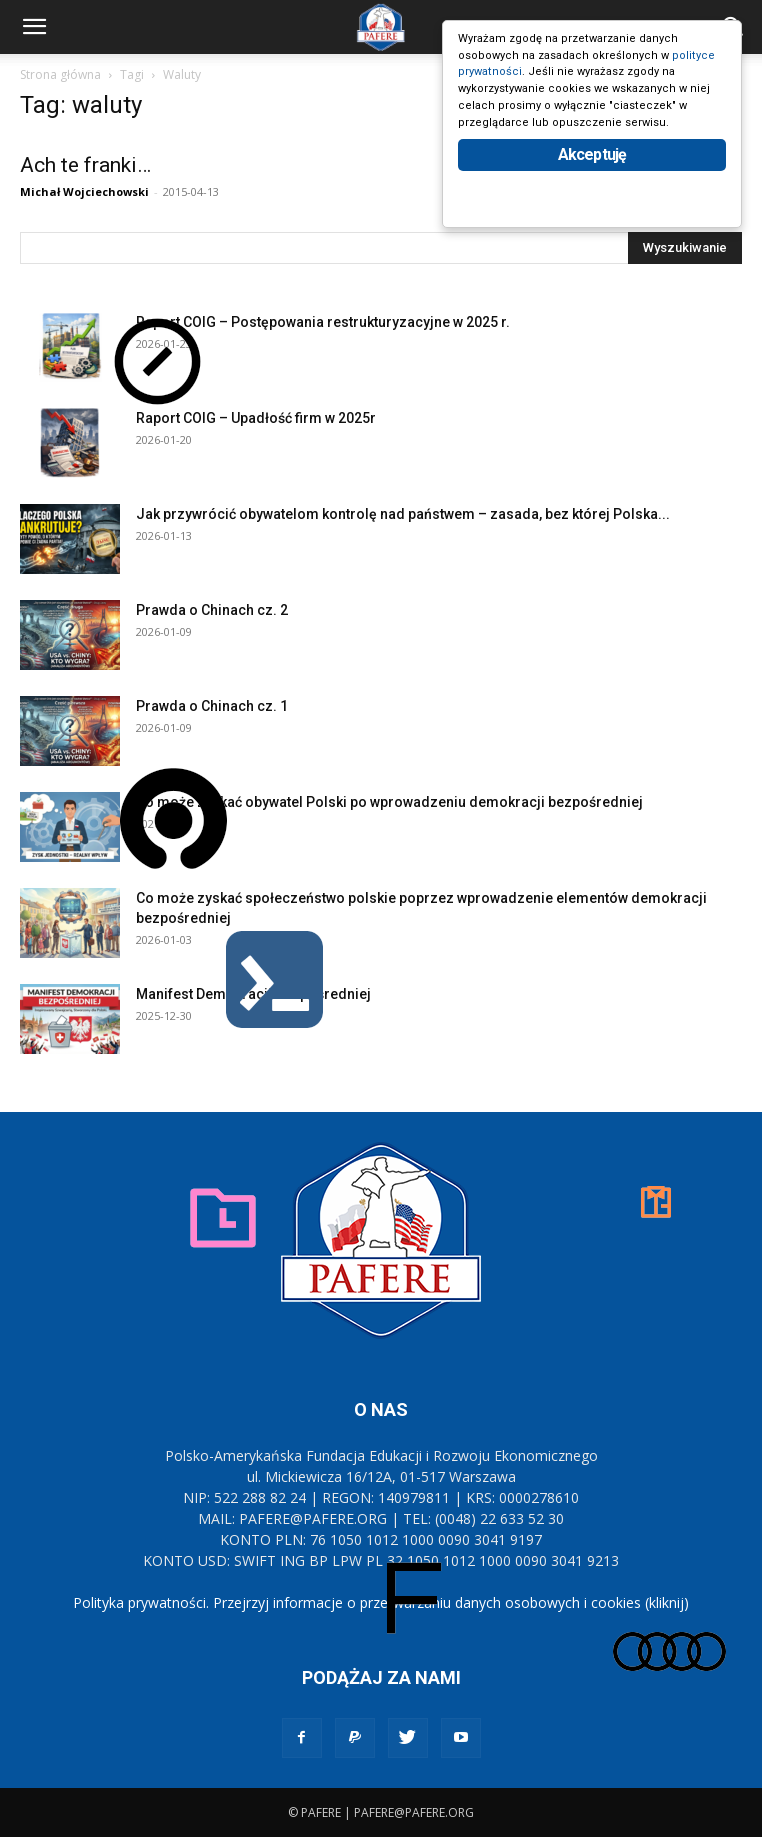 This screenshot has width=762, height=1837. Describe the element at coordinates (223, 1218) in the screenshot. I see `view folder history or previous versions` at that location.